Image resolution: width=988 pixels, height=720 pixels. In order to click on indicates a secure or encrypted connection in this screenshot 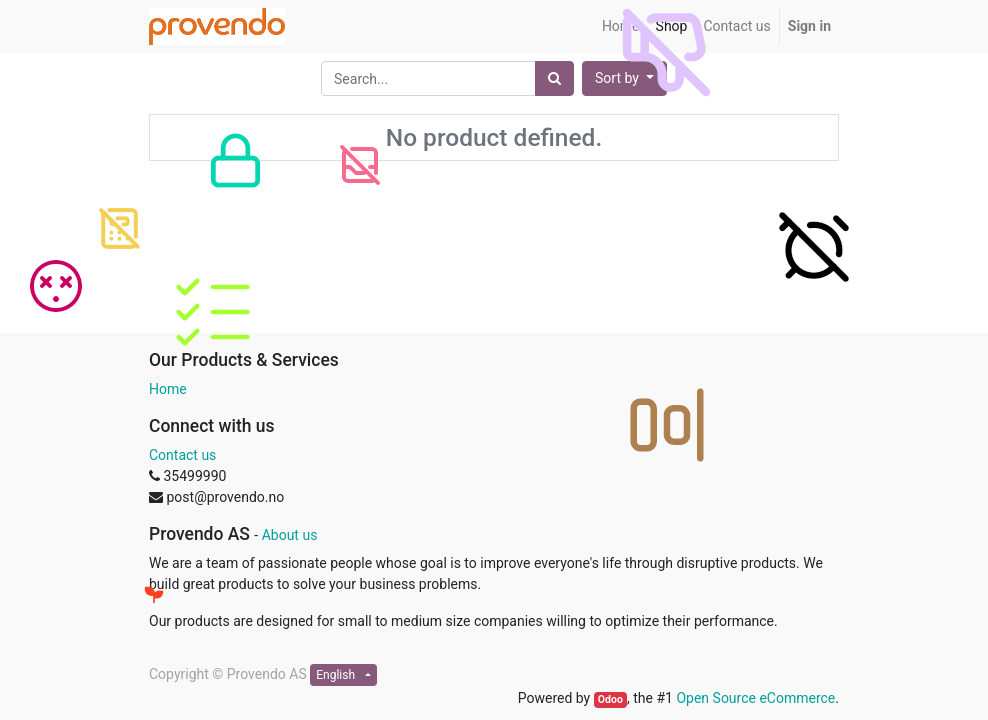, I will do `click(235, 160)`.